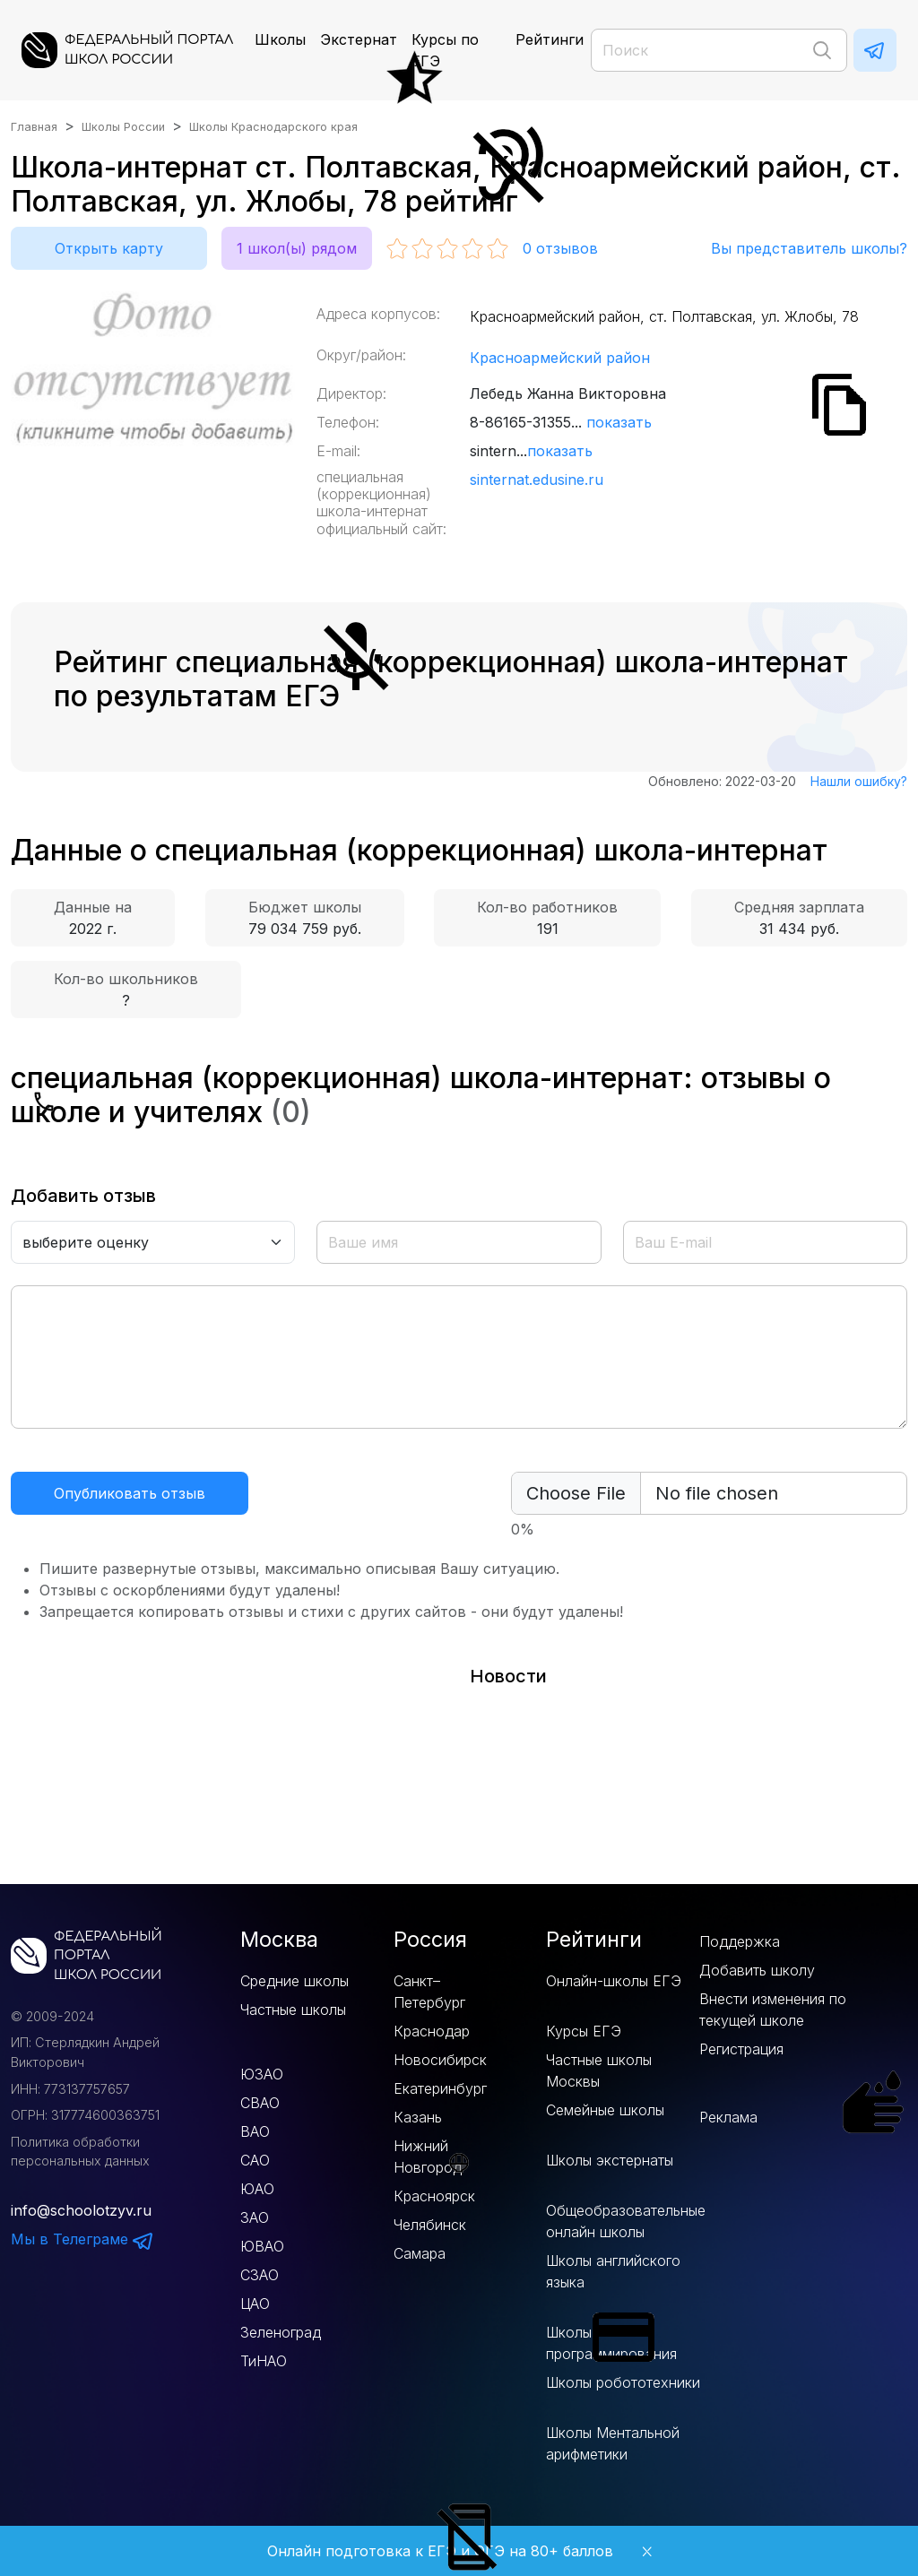 The width and height of the screenshot is (918, 2576). I want to click on indicates hearing accessibility features are disabled, so click(511, 165).